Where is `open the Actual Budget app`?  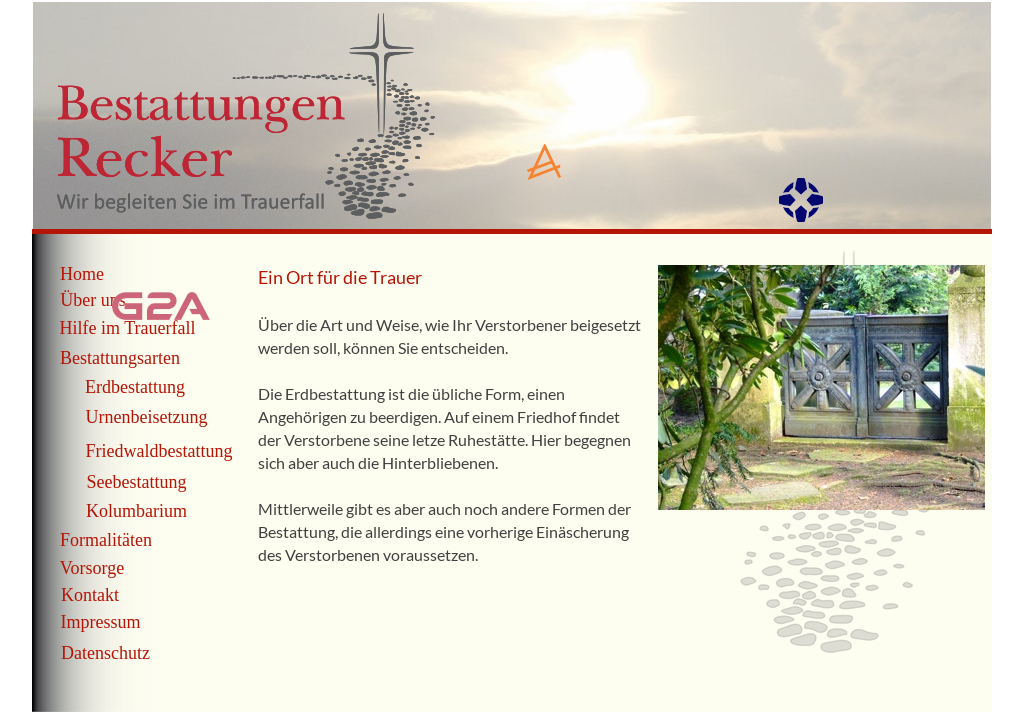
open the Actual Budget app is located at coordinates (544, 162).